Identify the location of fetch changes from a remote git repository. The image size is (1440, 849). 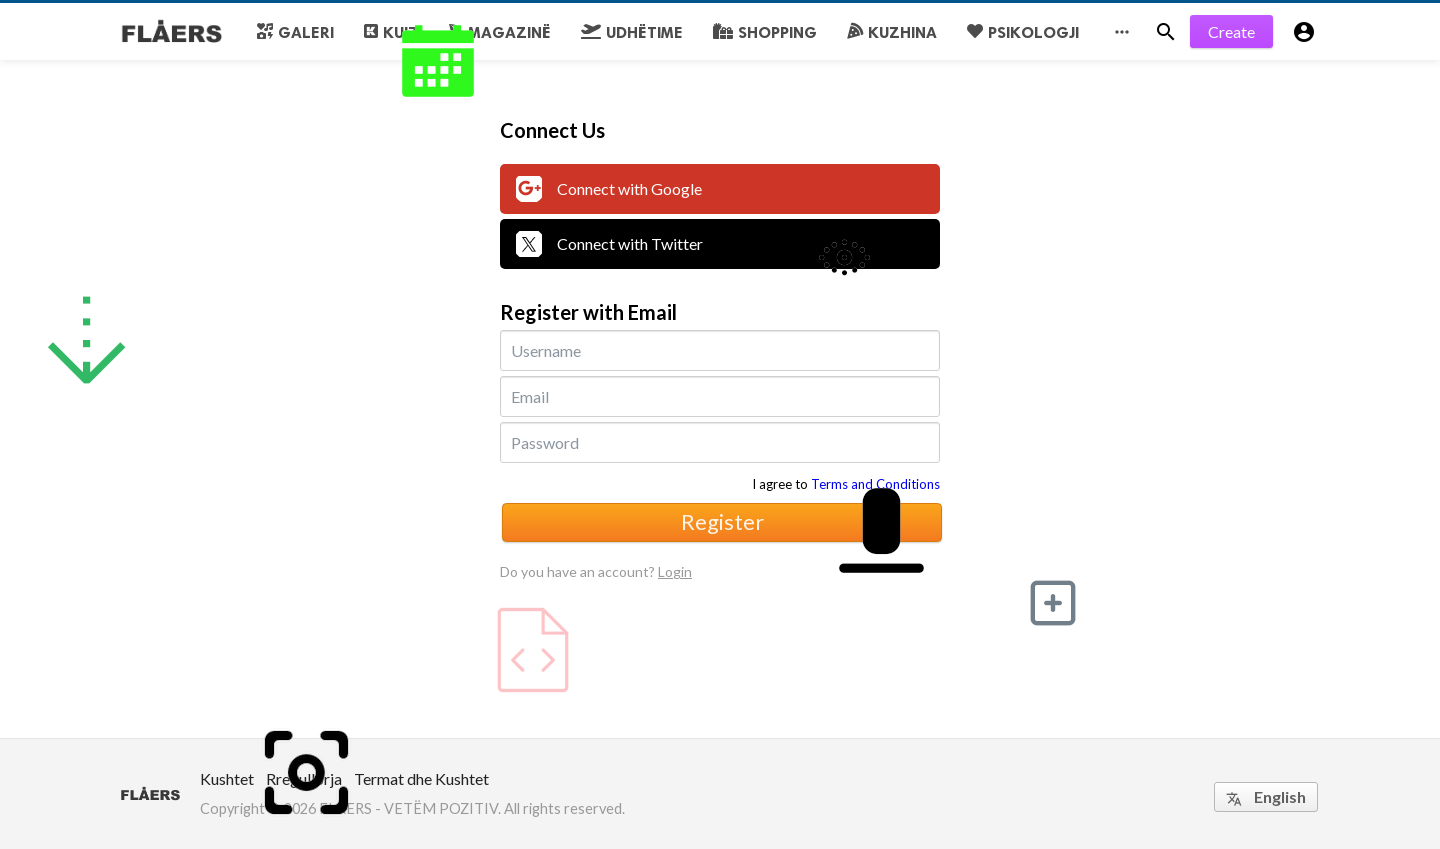
(83, 340).